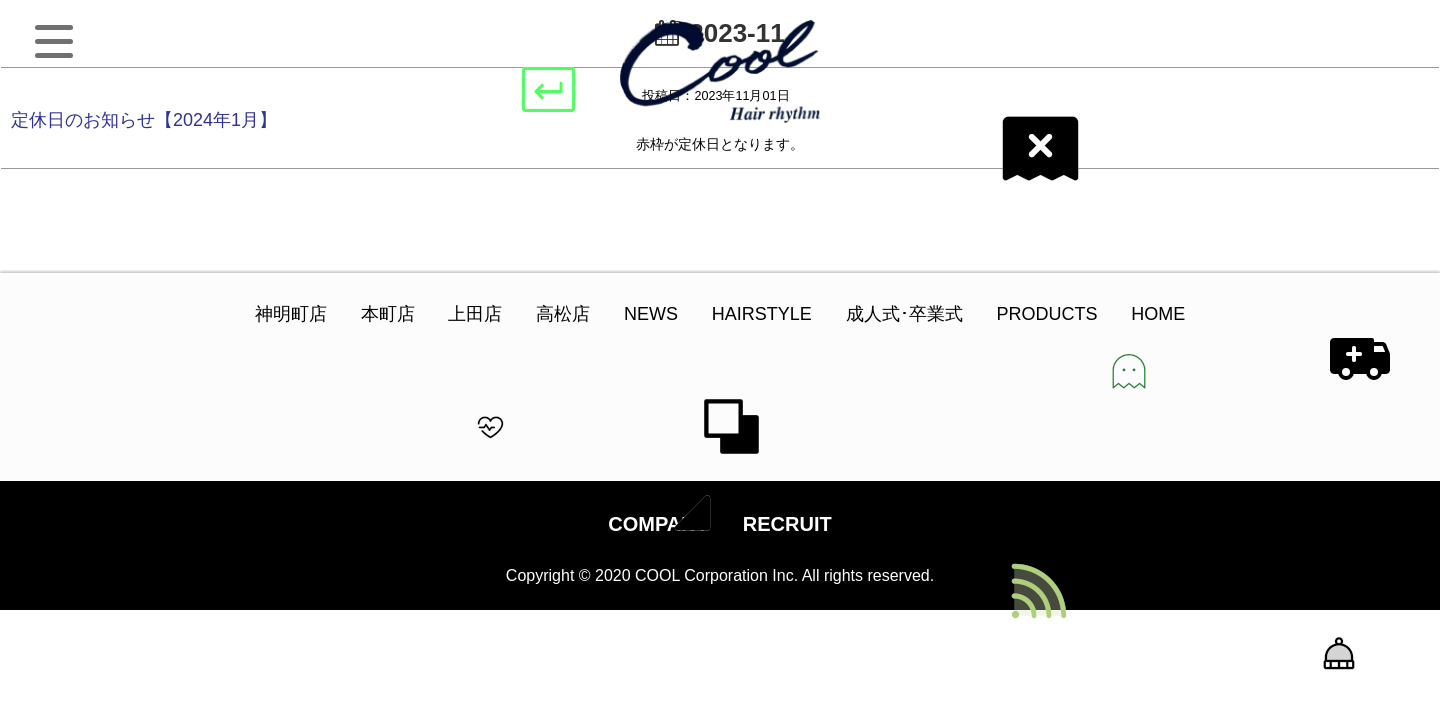  What do you see at coordinates (548, 89) in the screenshot?
I see `press enter or return key` at bounding box center [548, 89].